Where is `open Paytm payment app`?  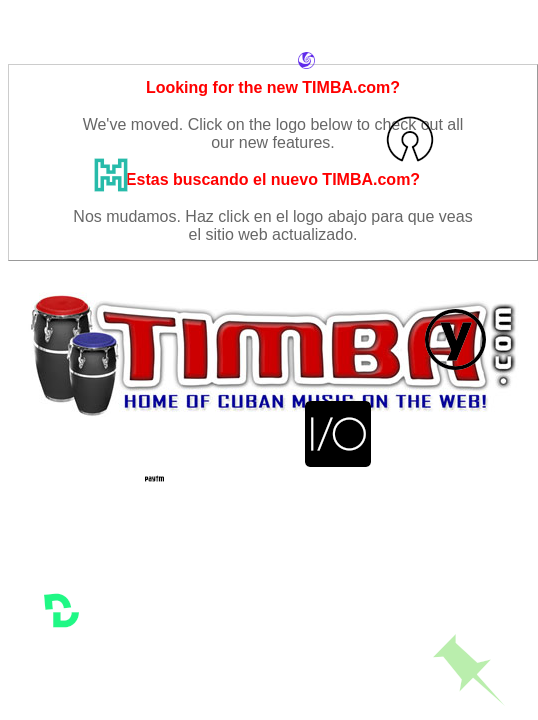
open Paytm payment app is located at coordinates (154, 478).